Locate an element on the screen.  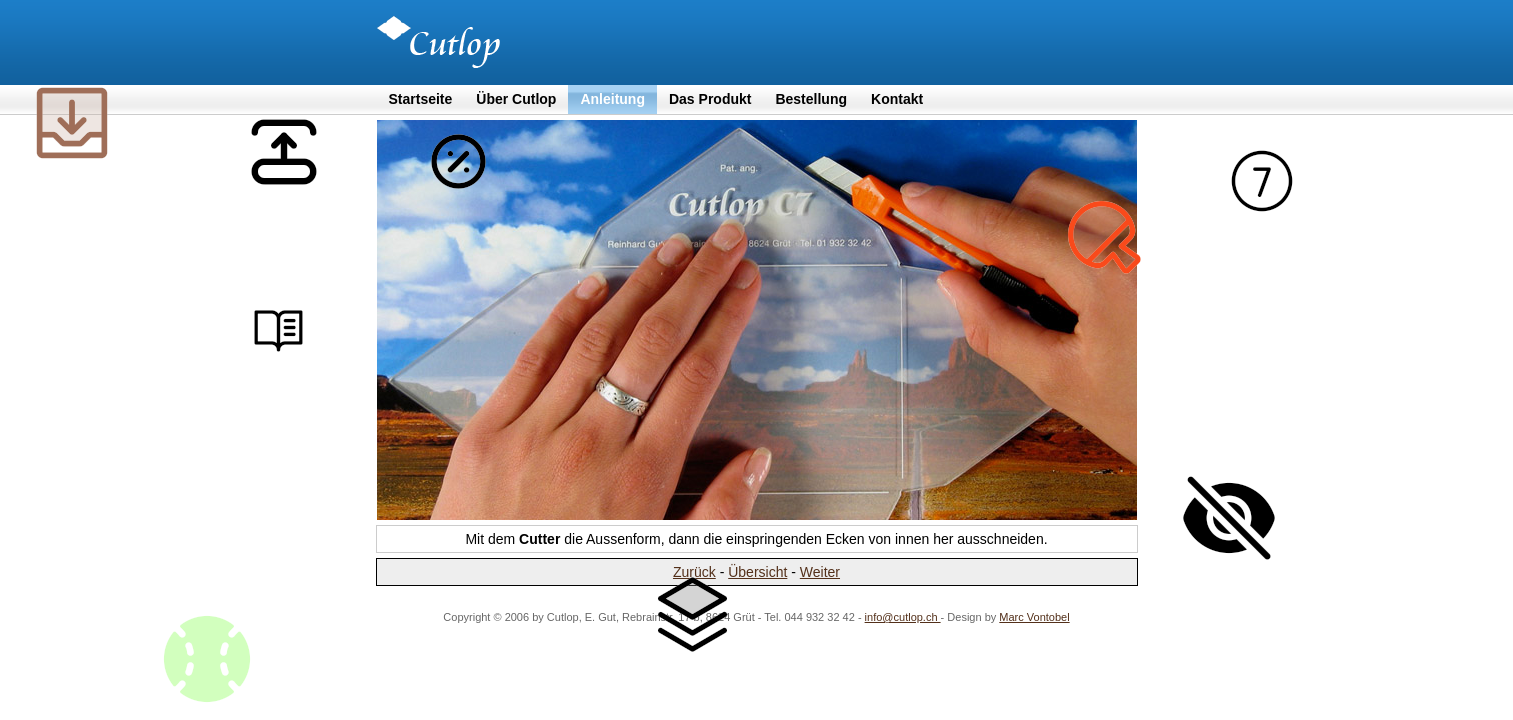
indicates step 7 in a numbered sequence or process is located at coordinates (1262, 181).